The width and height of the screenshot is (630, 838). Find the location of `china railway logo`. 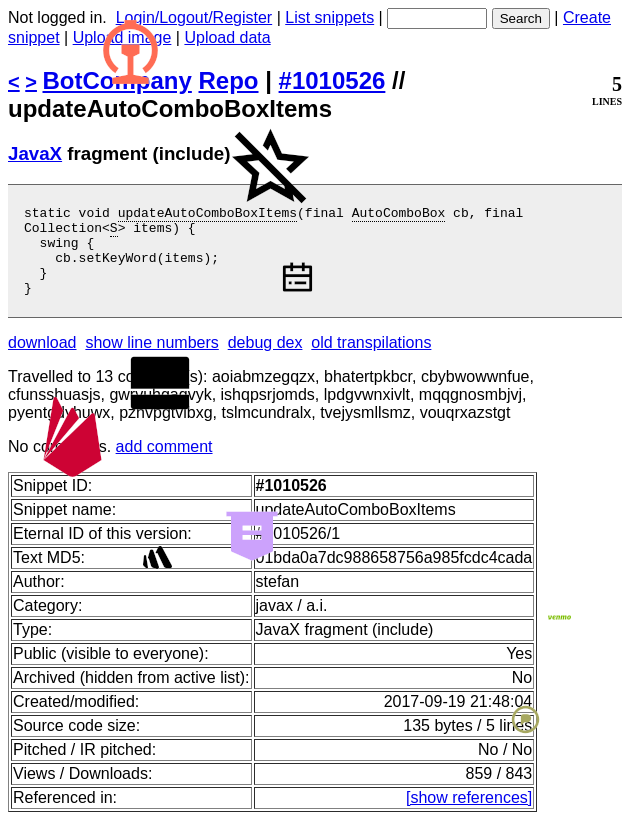

china railway logo is located at coordinates (130, 53).